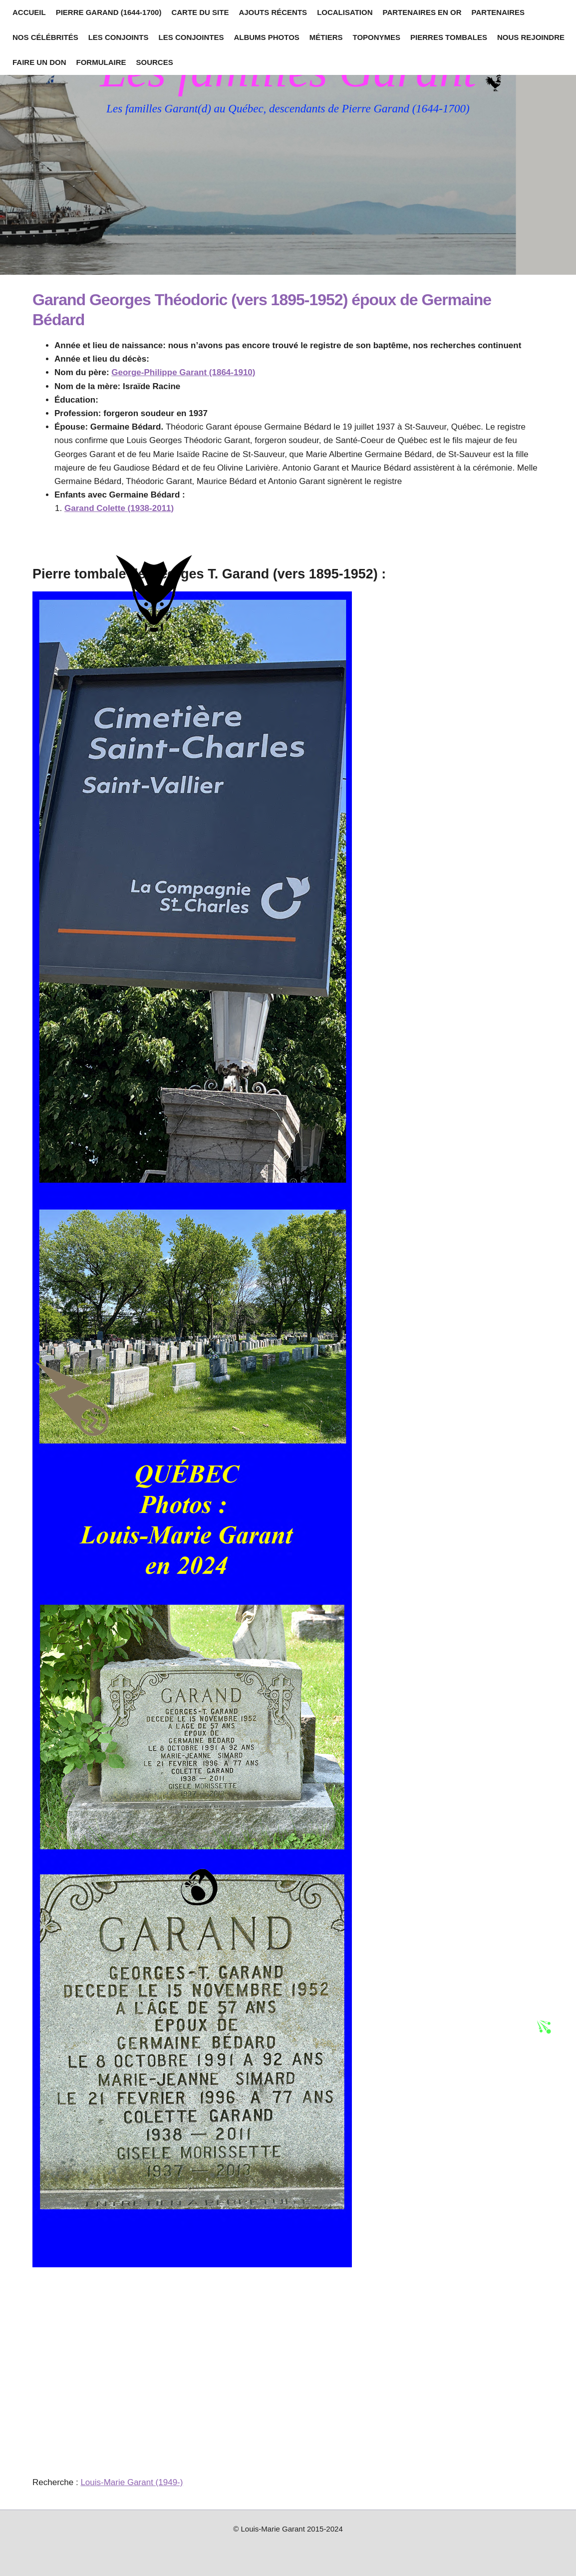  Describe the element at coordinates (72, 1400) in the screenshot. I see `launch a lightning-fast attack or special move` at that location.